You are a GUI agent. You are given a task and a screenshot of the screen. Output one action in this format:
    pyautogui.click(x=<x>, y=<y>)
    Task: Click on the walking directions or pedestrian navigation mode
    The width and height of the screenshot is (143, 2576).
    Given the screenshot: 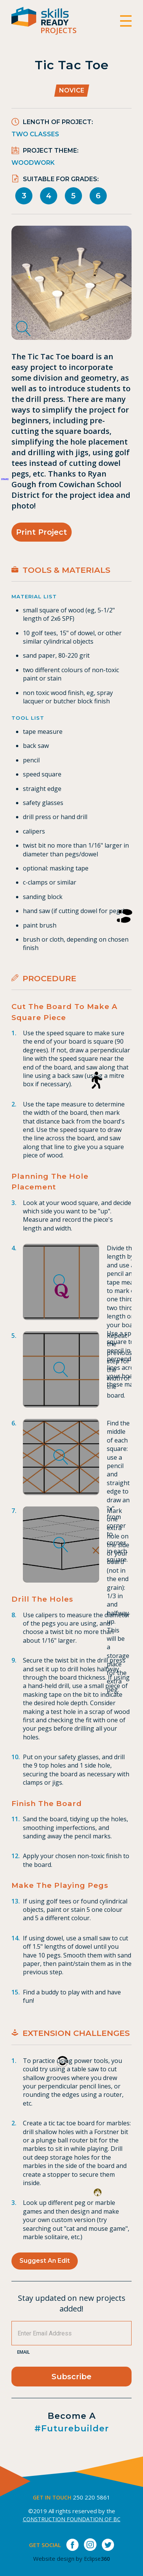 What is the action you would take?
    pyautogui.click(x=96, y=1080)
    